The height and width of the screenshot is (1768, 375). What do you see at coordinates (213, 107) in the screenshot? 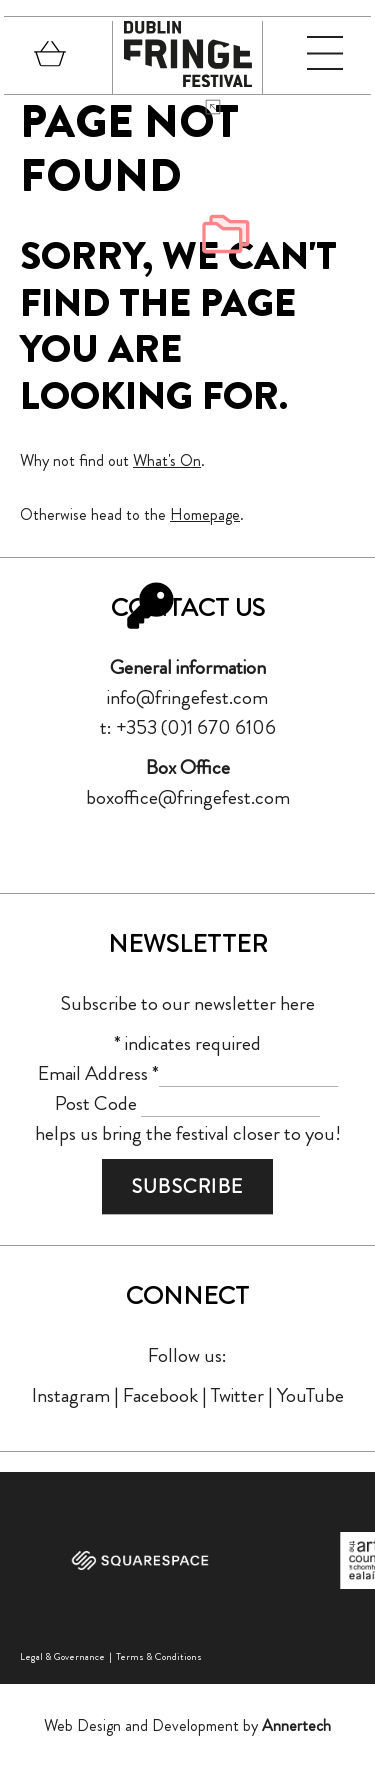
I see `navigate to previous or parent section` at bounding box center [213, 107].